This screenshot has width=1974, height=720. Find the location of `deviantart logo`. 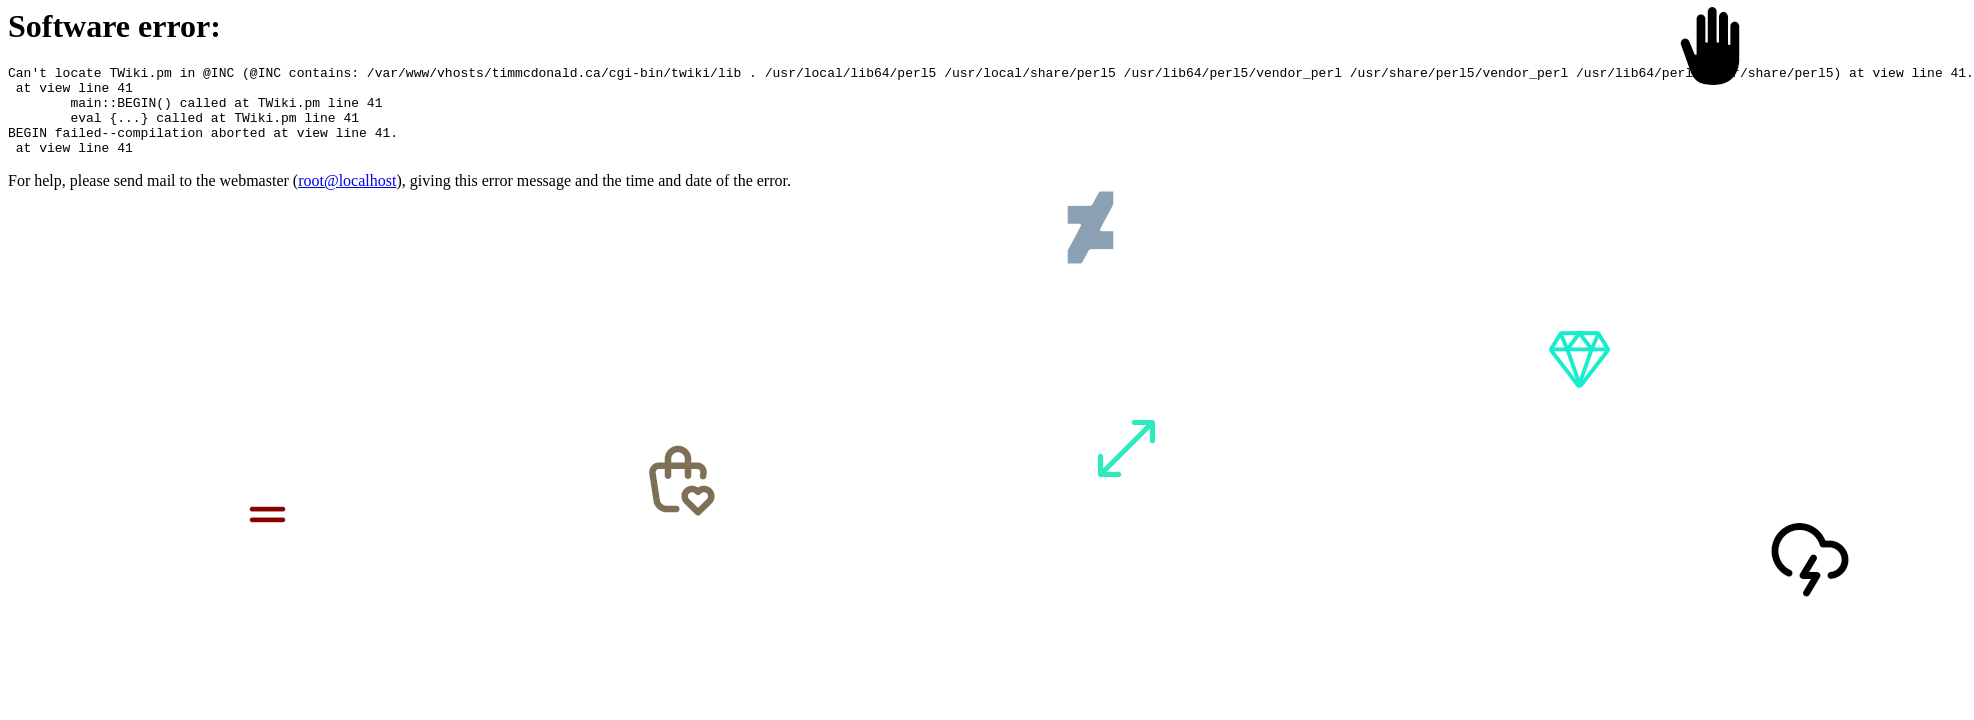

deviantart logo is located at coordinates (1090, 227).